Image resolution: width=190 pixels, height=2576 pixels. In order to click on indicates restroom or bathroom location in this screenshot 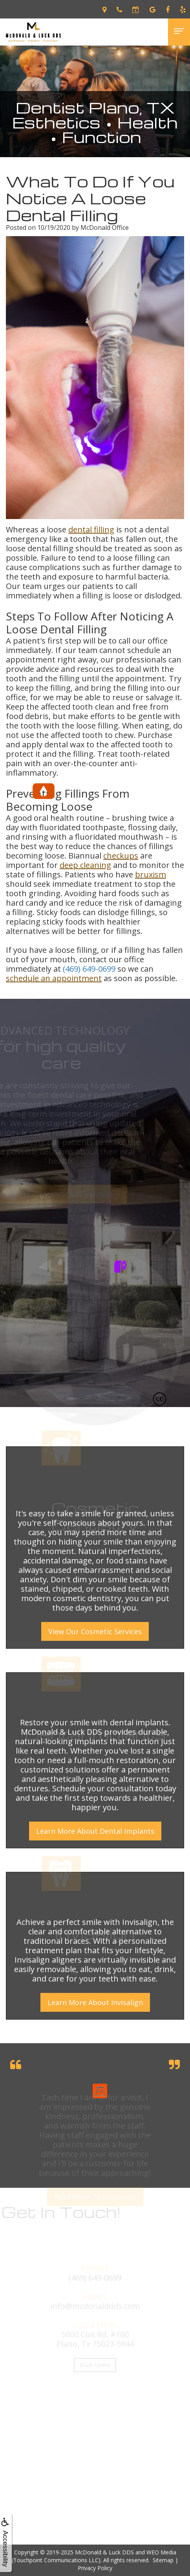, I will do `click(120, 1266)`.